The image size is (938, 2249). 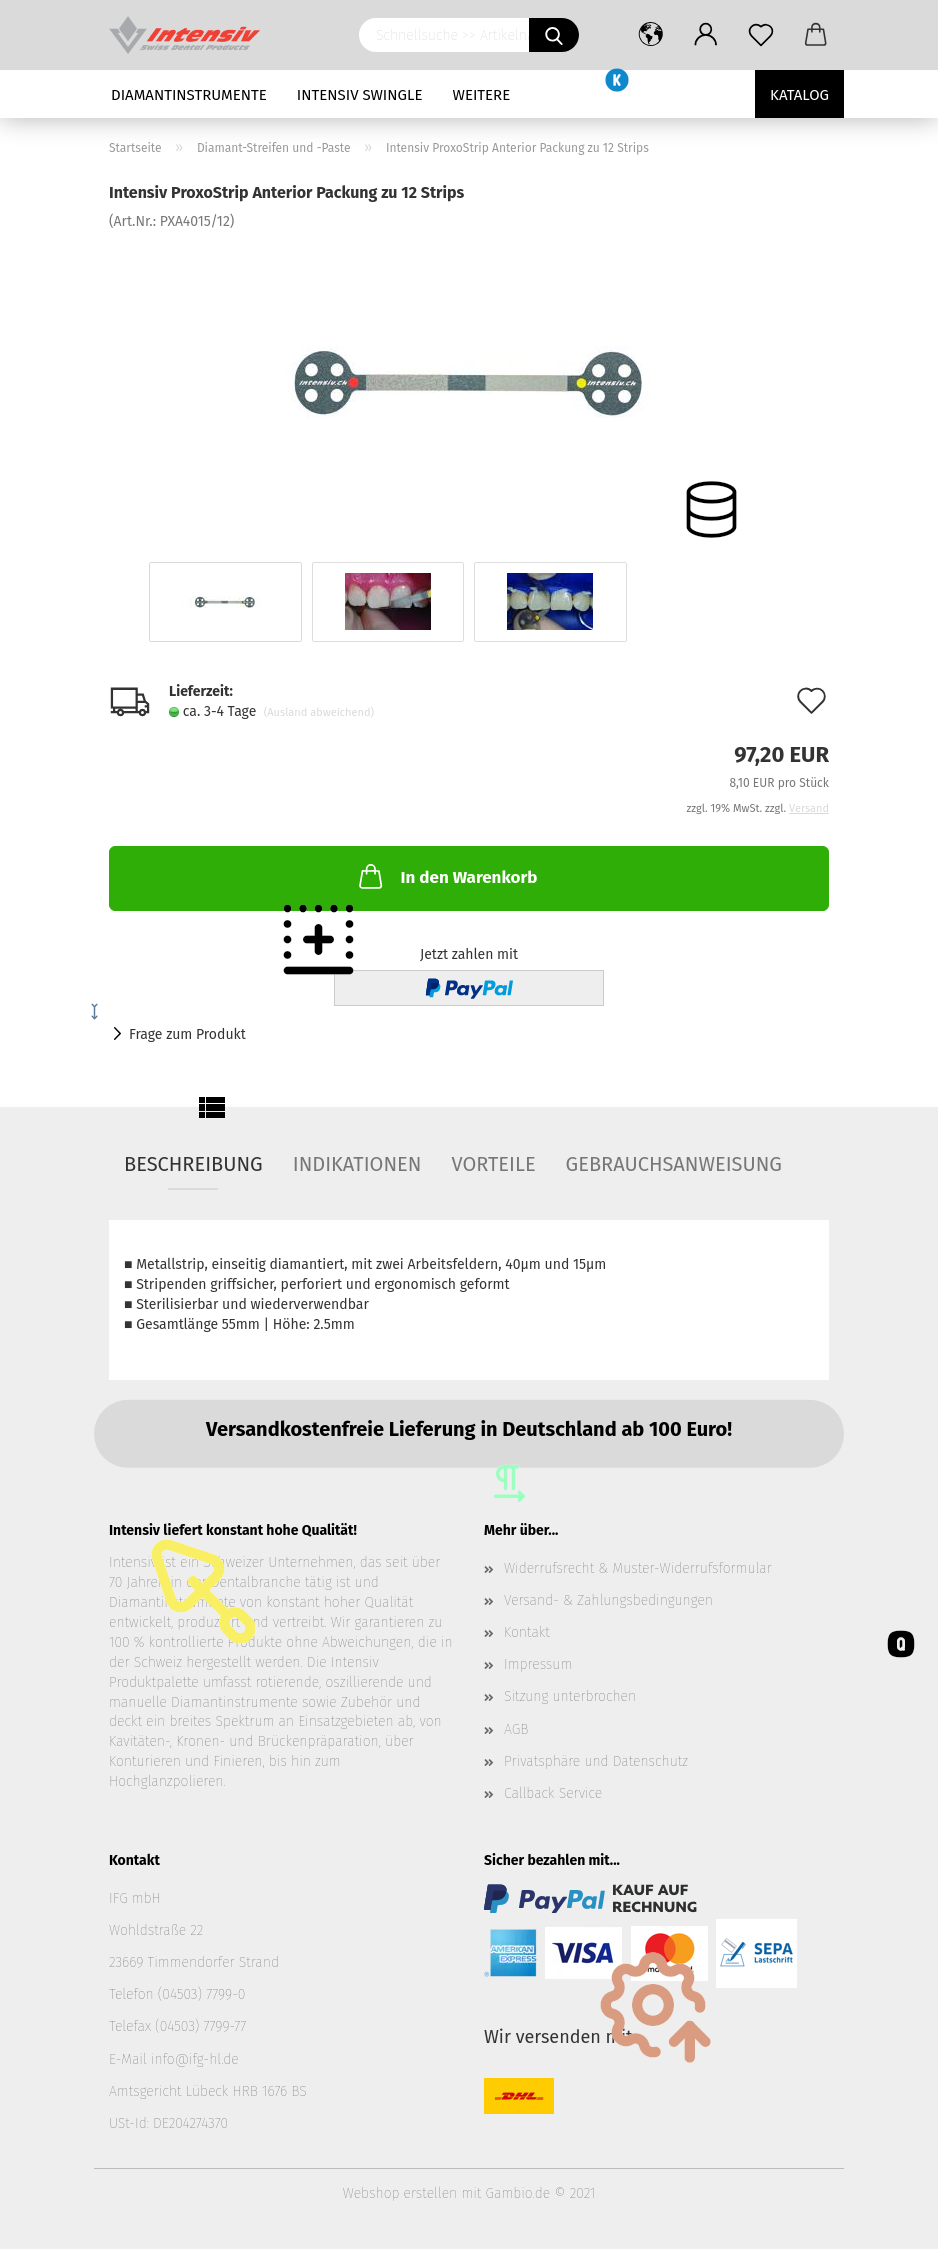 What do you see at coordinates (212, 1107) in the screenshot?
I see `switch to list view` at bounding box center [212, 1107].